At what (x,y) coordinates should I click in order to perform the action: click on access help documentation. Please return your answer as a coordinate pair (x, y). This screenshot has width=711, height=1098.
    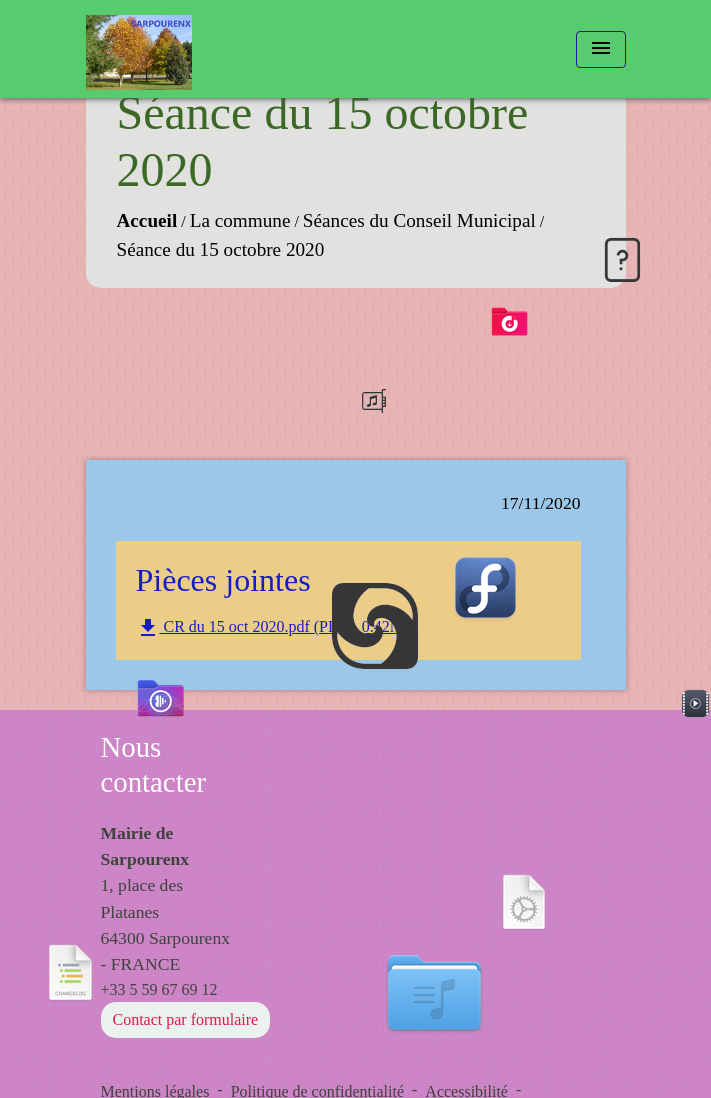
    Looking at the image, I should click on (622, 258).